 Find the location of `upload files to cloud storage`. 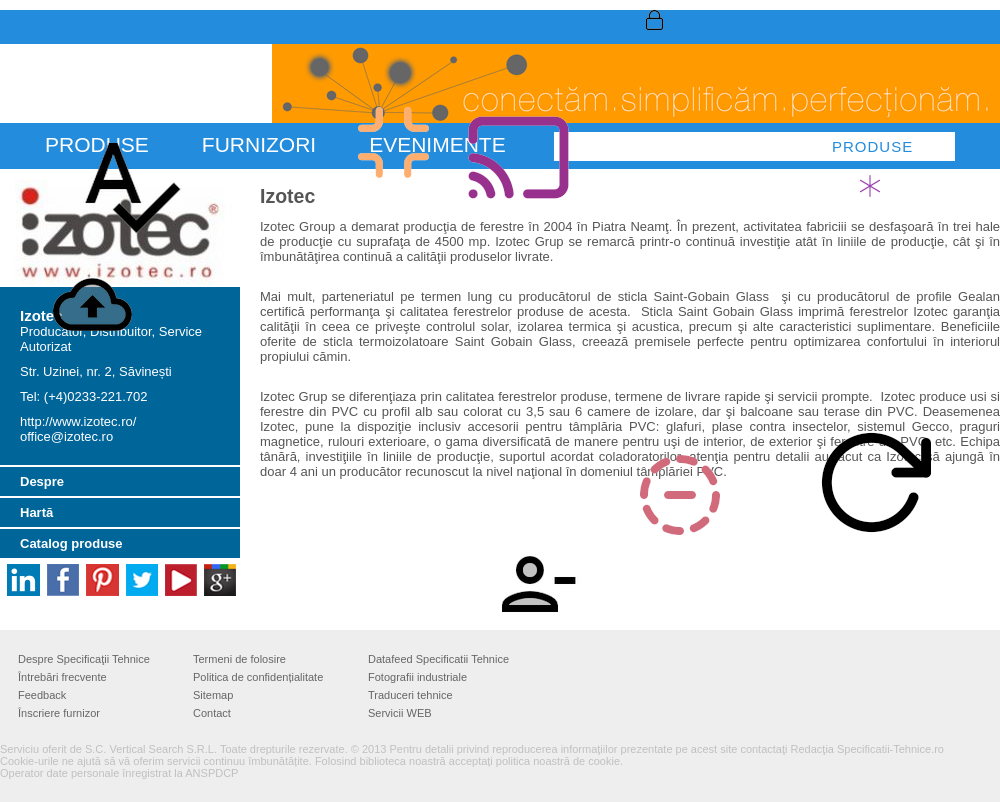

upload files to cloud storage is located at coordinates (92, 304).